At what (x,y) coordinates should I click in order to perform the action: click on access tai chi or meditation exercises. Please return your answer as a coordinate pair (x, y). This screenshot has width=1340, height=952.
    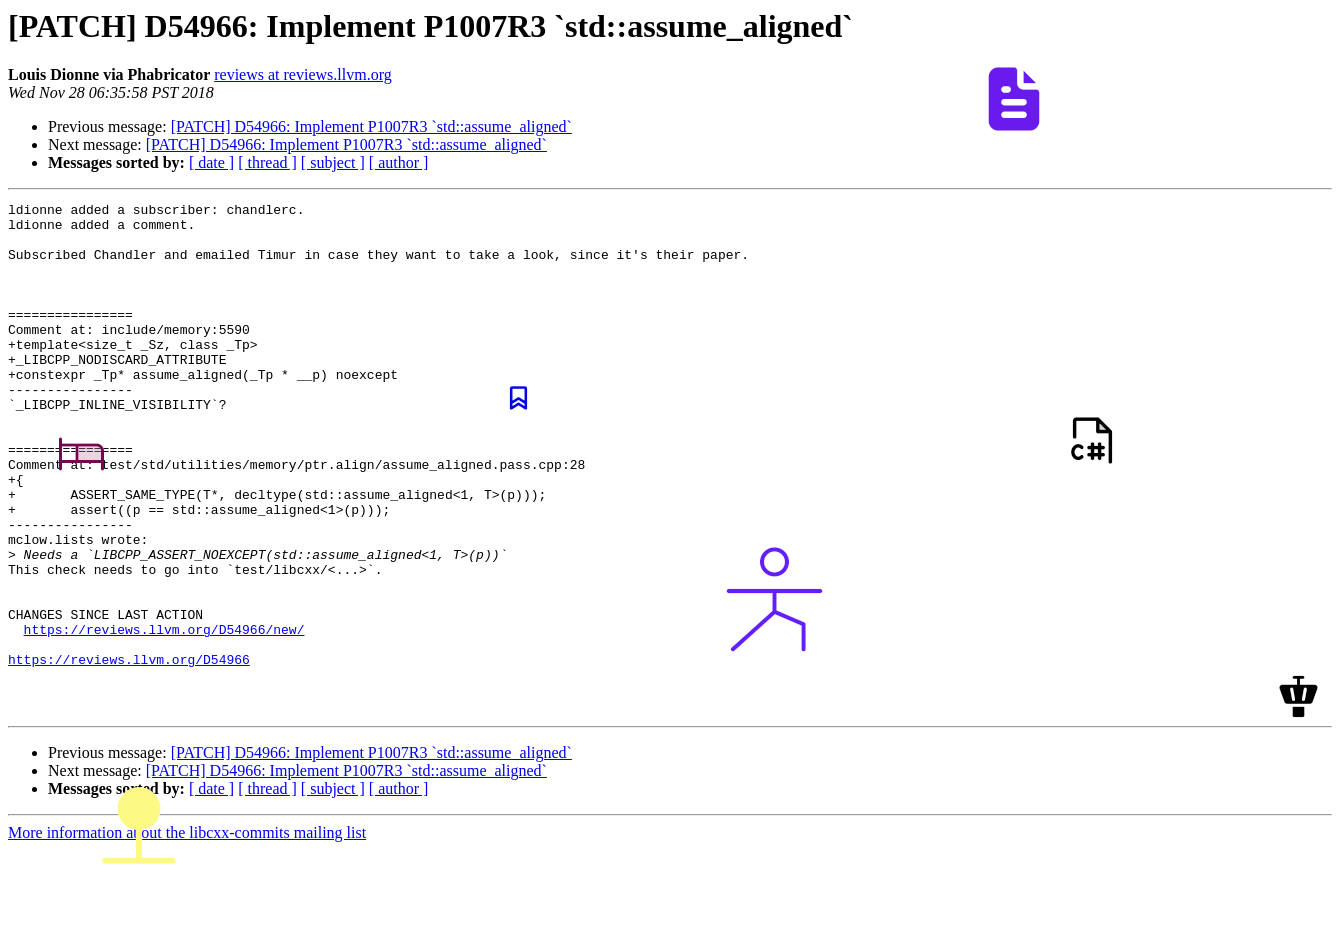
    Looking at the image, I should click on (774, 603).